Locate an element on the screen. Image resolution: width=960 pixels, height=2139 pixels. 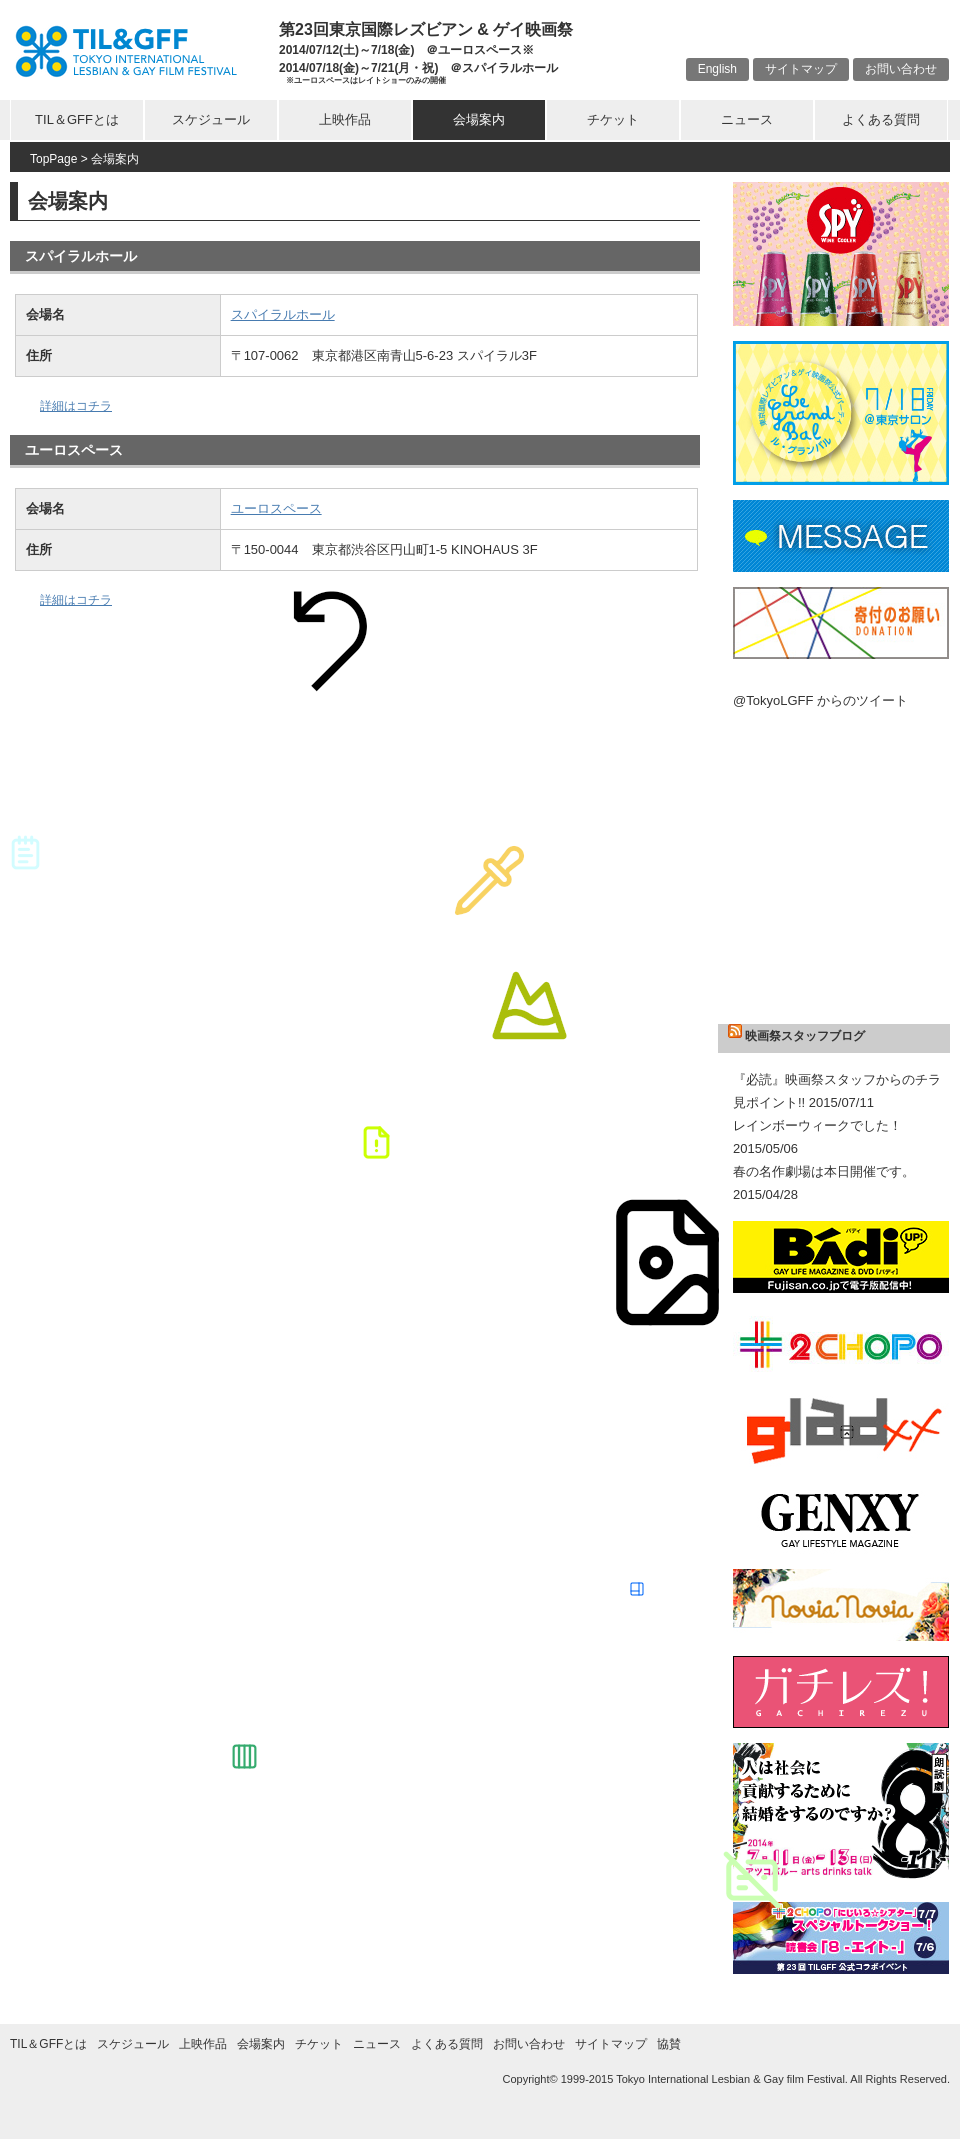
switch to four-column layout view is located at coordinates (244, 1756).